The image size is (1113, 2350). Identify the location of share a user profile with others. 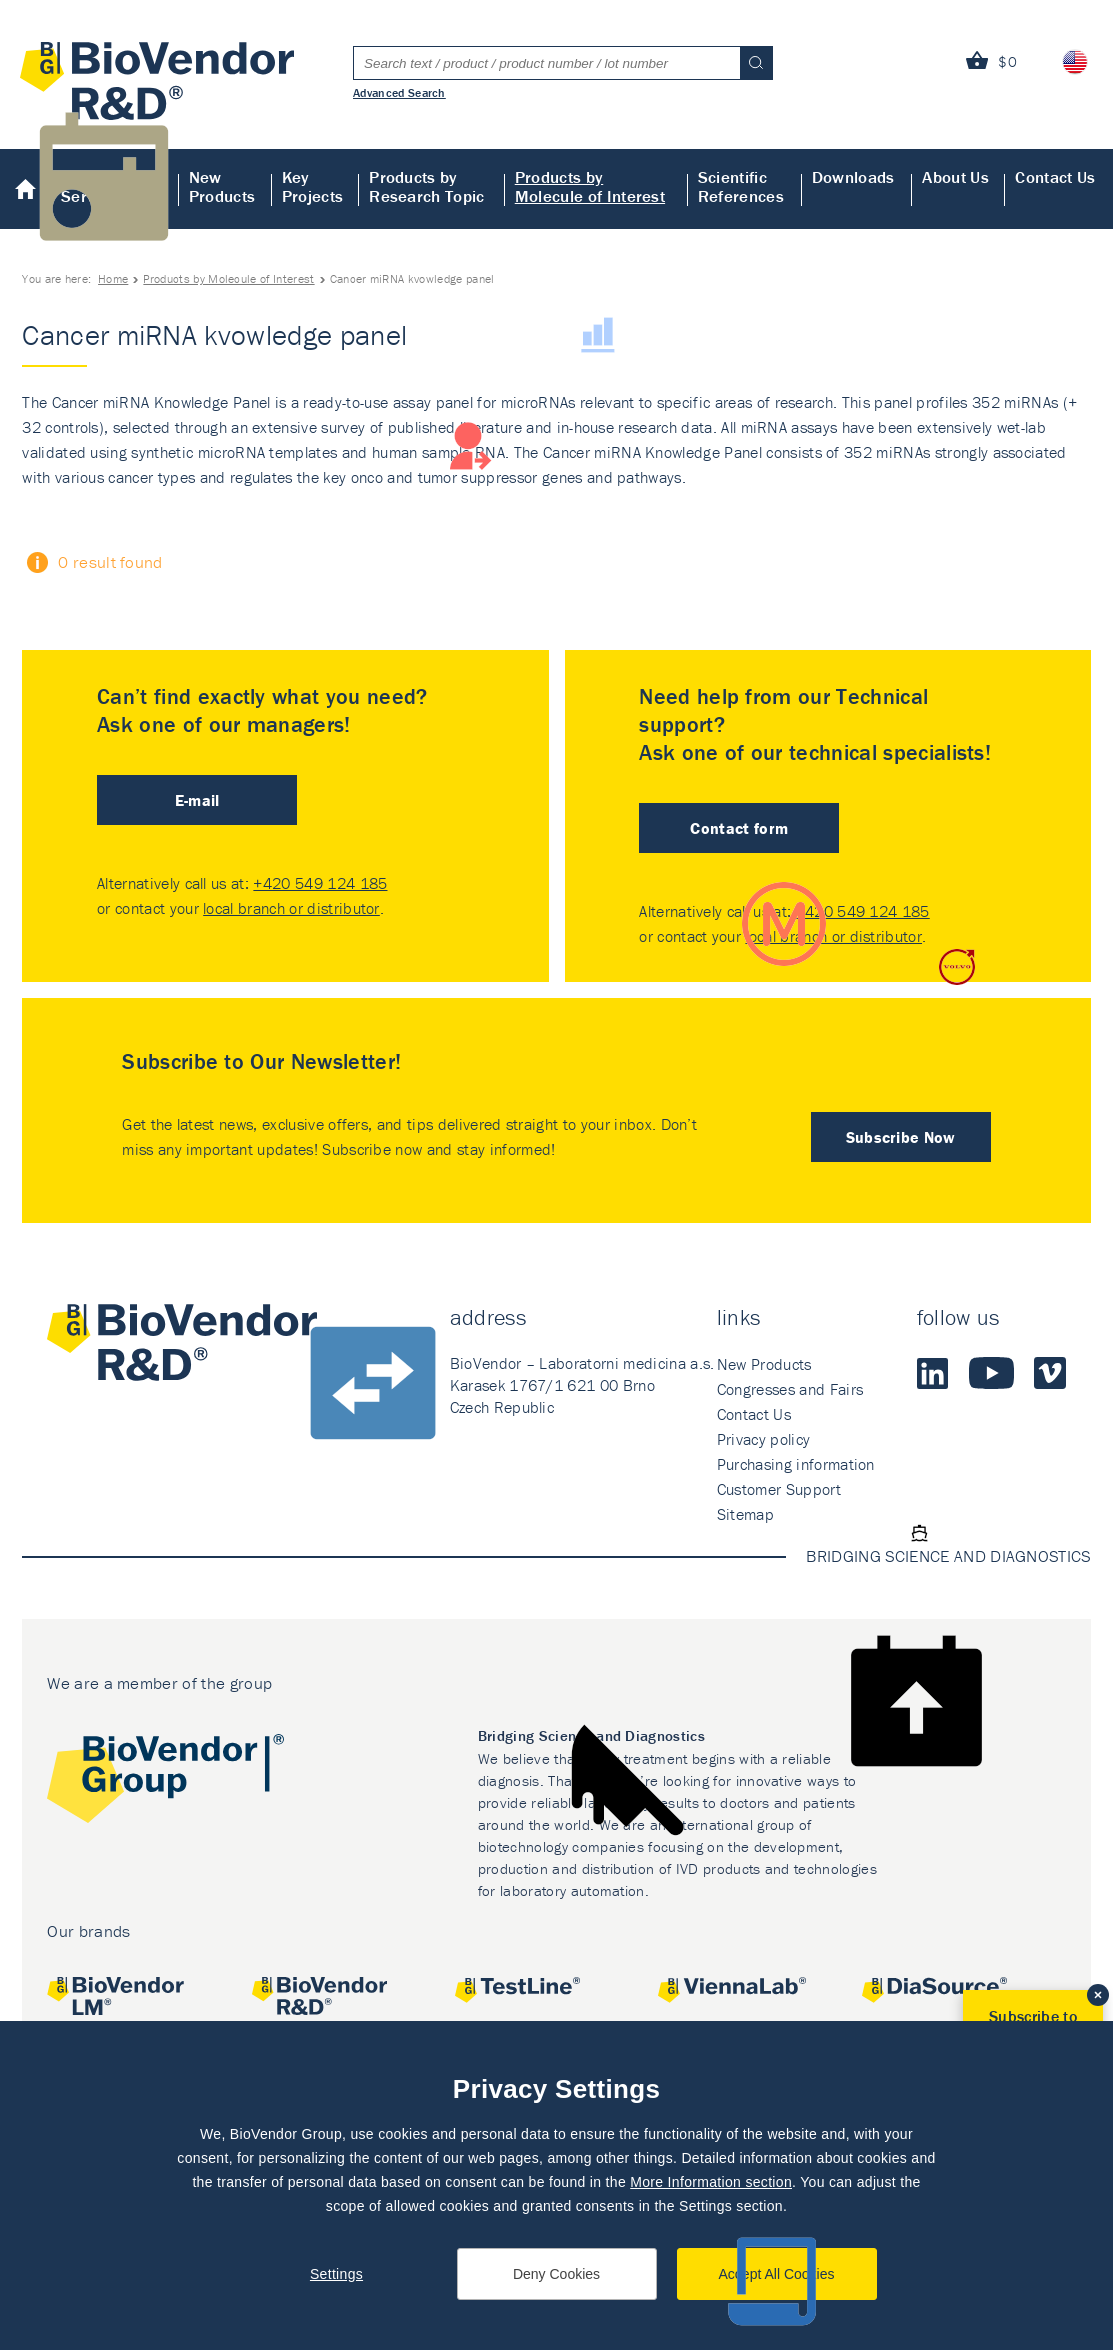
(468, 447).